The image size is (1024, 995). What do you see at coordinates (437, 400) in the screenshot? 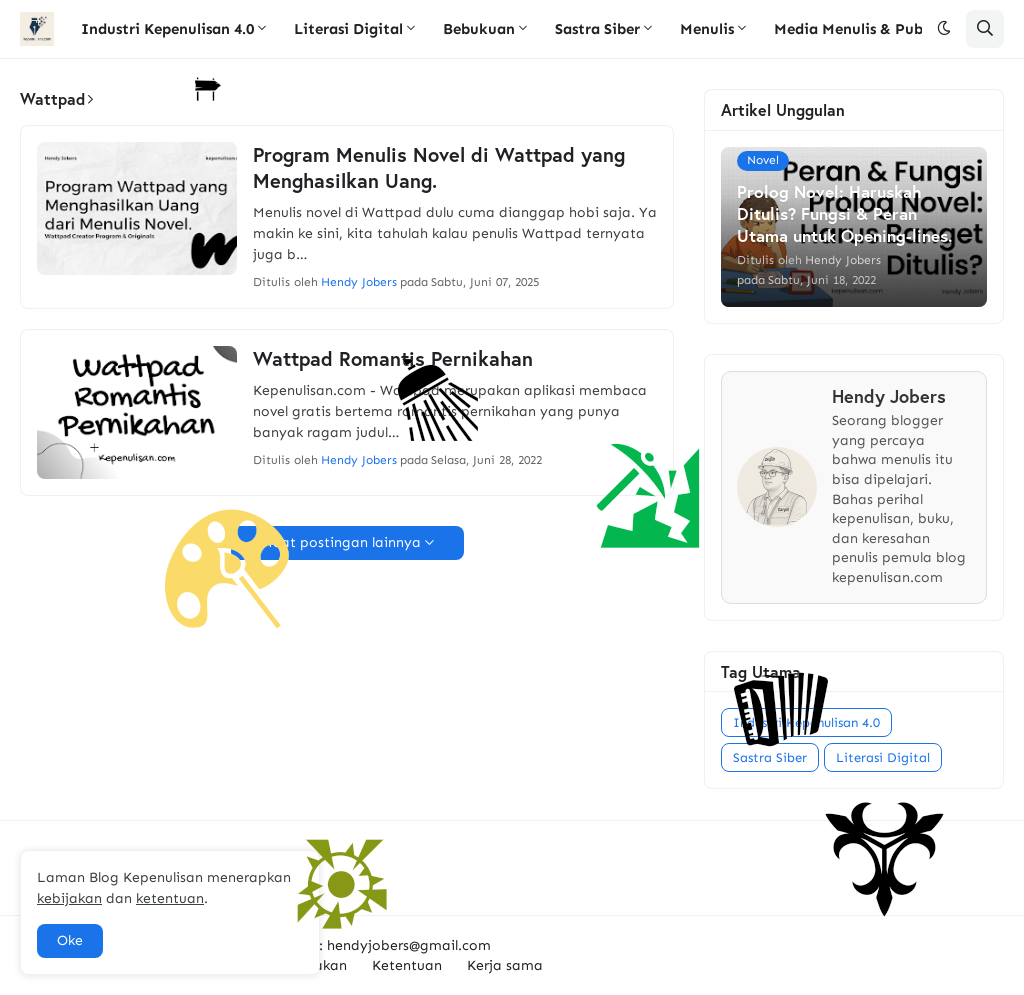
I see `indicates bathroom or shower facilities available` at bounding box center [437, 400].